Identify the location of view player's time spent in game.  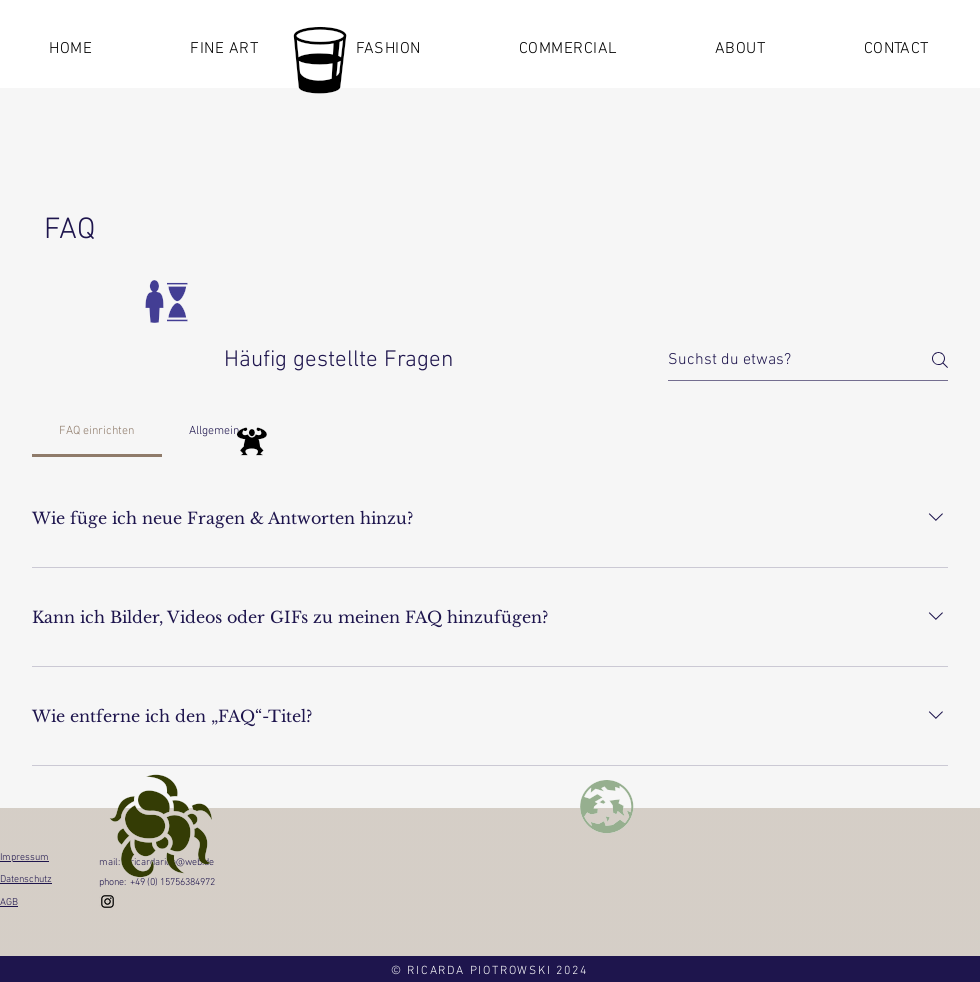
(166, 301).